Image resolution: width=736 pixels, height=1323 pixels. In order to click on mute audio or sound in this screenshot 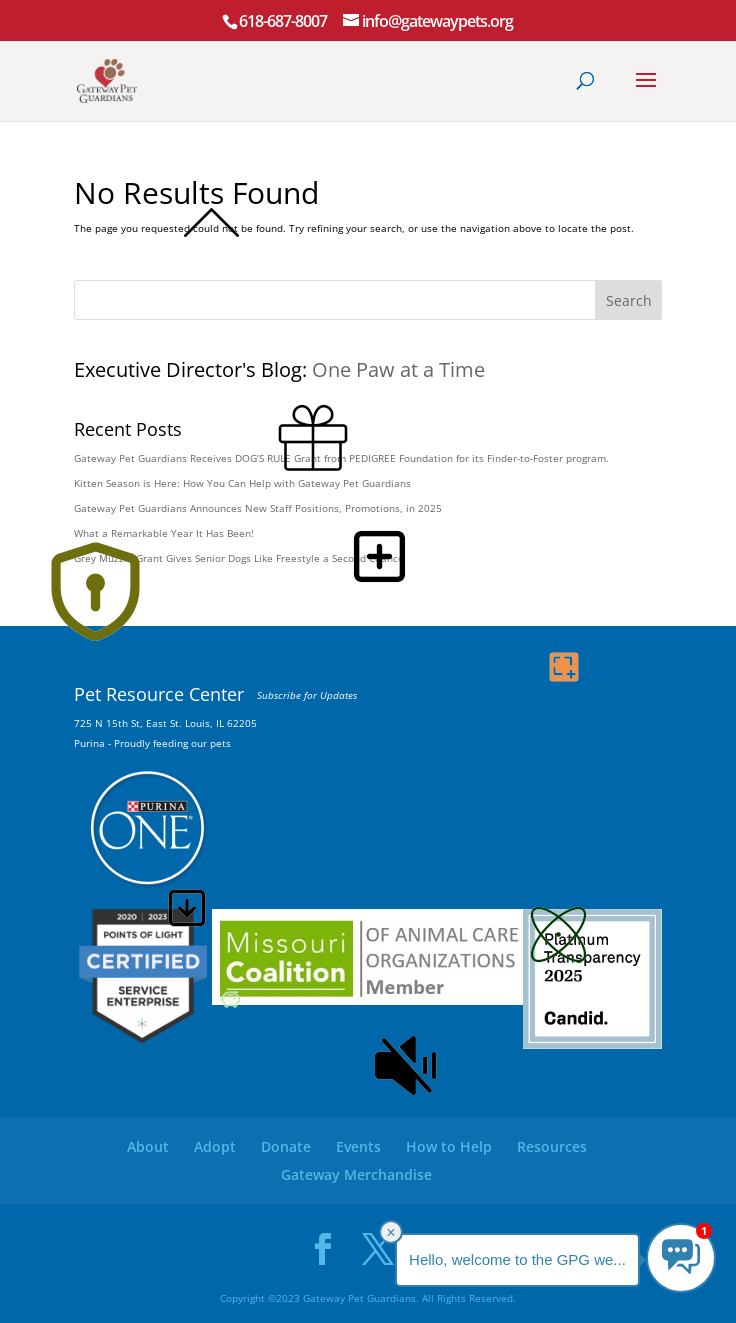, I will do `click(404, 1065)`.